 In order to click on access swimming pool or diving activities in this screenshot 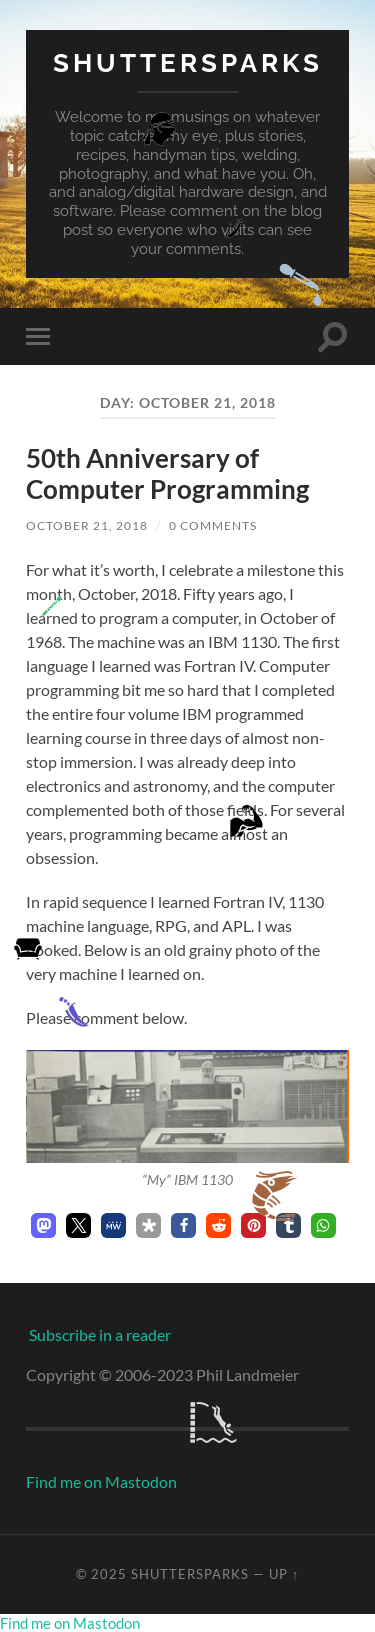, I will do `click(213, 1420)`.